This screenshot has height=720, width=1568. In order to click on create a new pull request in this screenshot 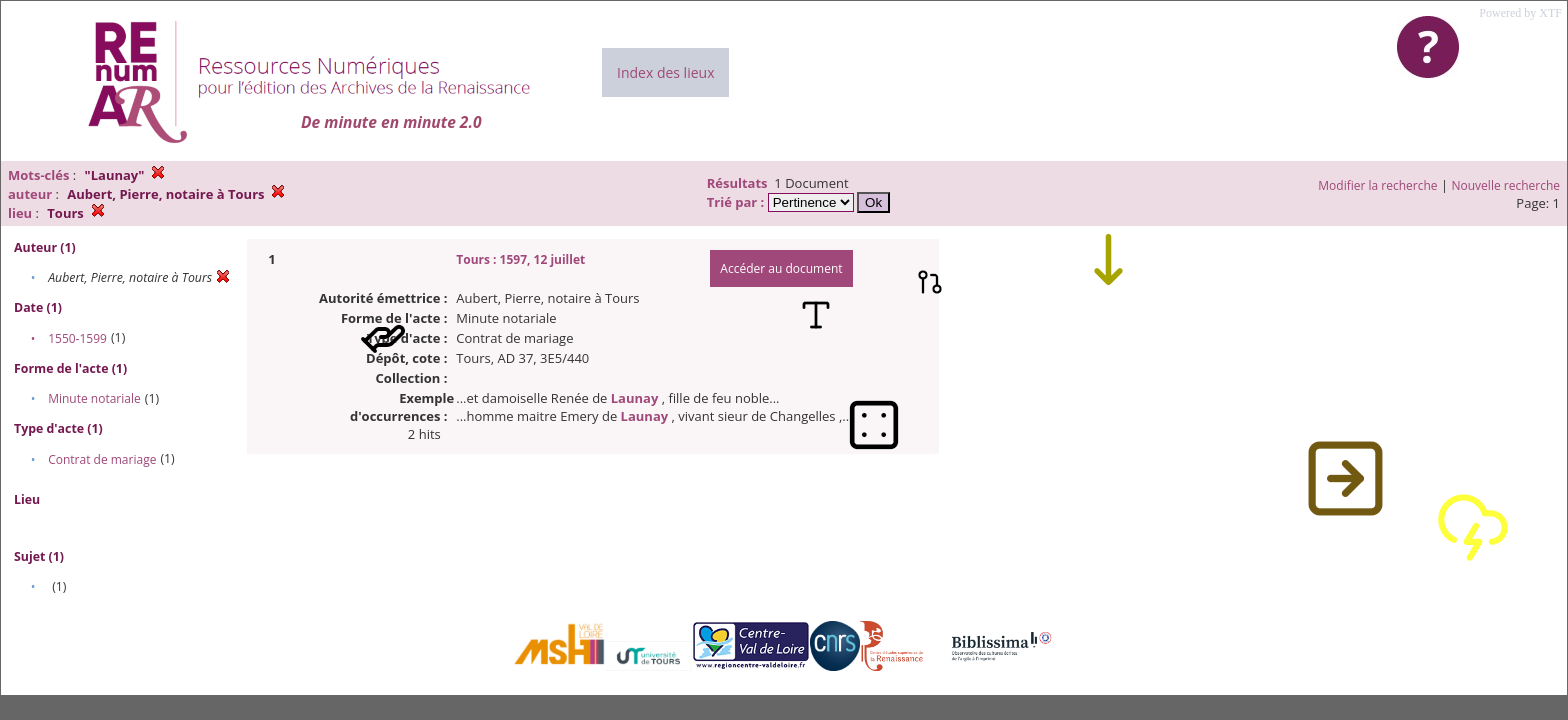, I will do `click(930, 282)`.